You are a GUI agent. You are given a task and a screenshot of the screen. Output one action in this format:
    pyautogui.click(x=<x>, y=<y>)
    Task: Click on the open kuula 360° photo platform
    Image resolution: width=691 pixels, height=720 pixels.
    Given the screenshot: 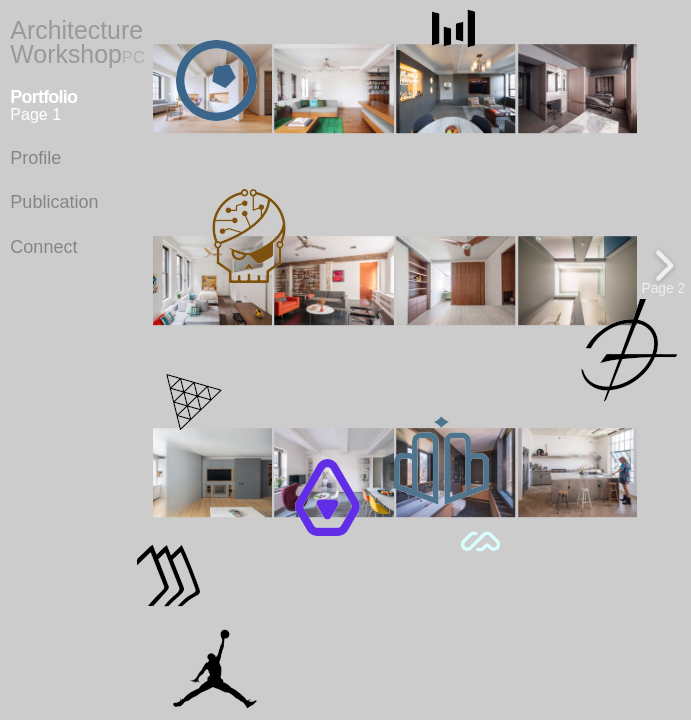 What is the action you would take?
    pyautogui.click(x=216, y=80)
    